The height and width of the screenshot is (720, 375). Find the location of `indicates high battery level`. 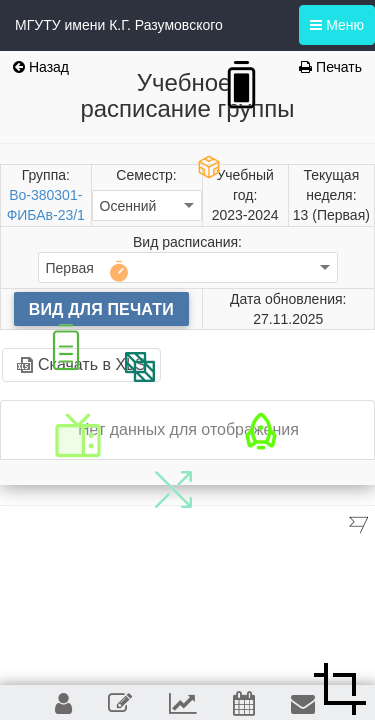

indicates high battery level is located at coordinates (66, 348).